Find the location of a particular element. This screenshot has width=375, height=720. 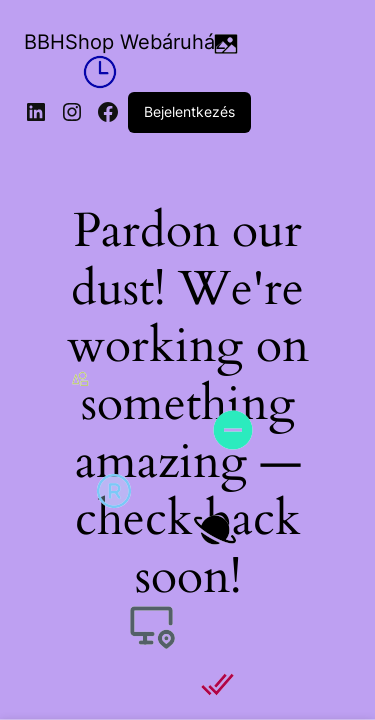

access shape tools or drawing options is located at coordinates (80, 379).